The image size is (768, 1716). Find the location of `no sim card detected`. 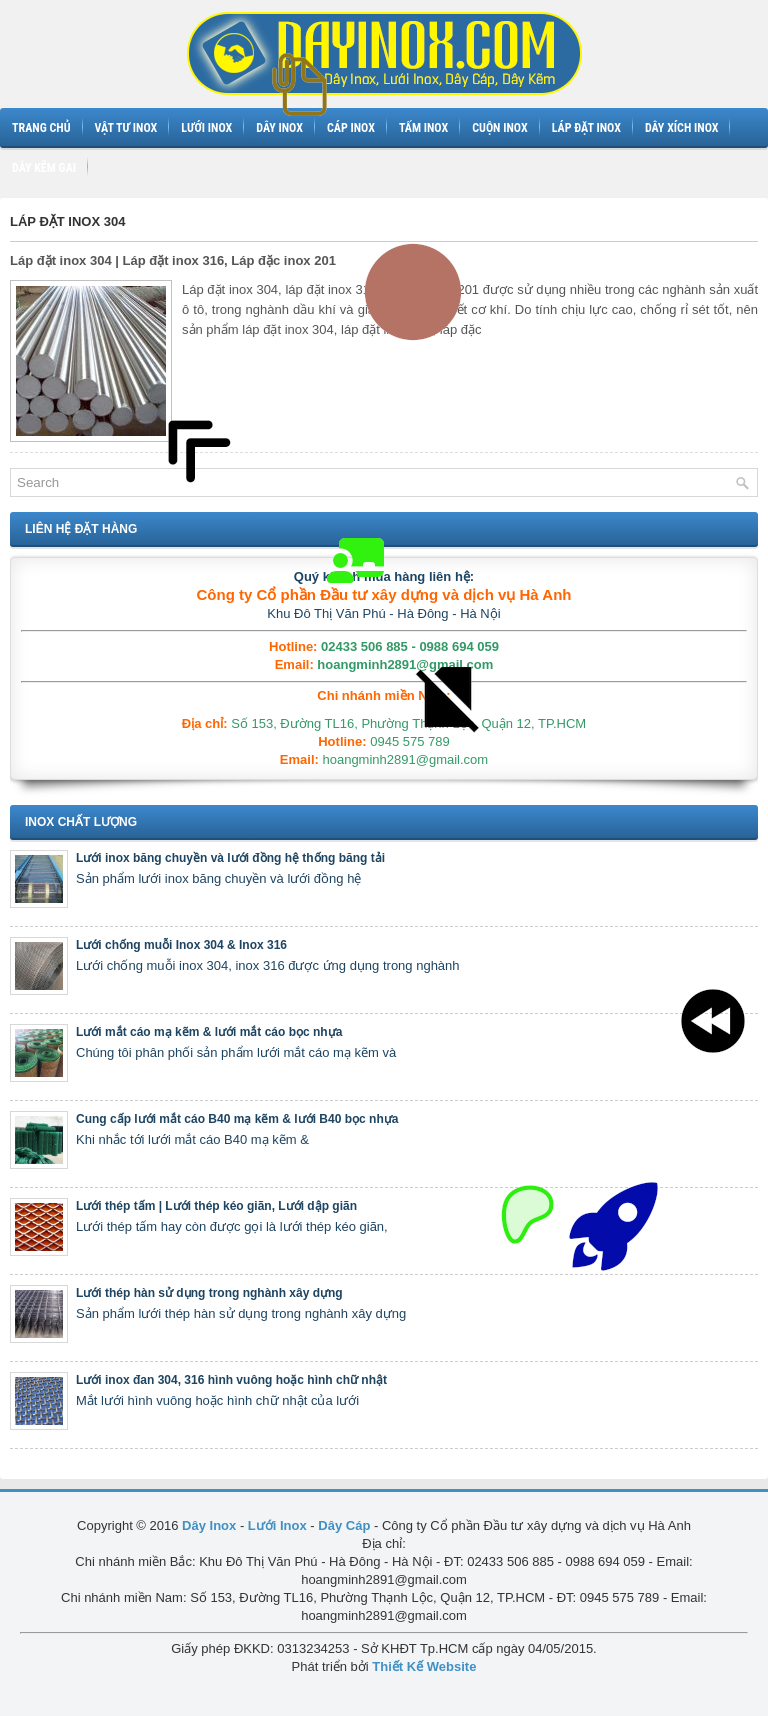

no sim card detected is located at coordinates (448, 697).